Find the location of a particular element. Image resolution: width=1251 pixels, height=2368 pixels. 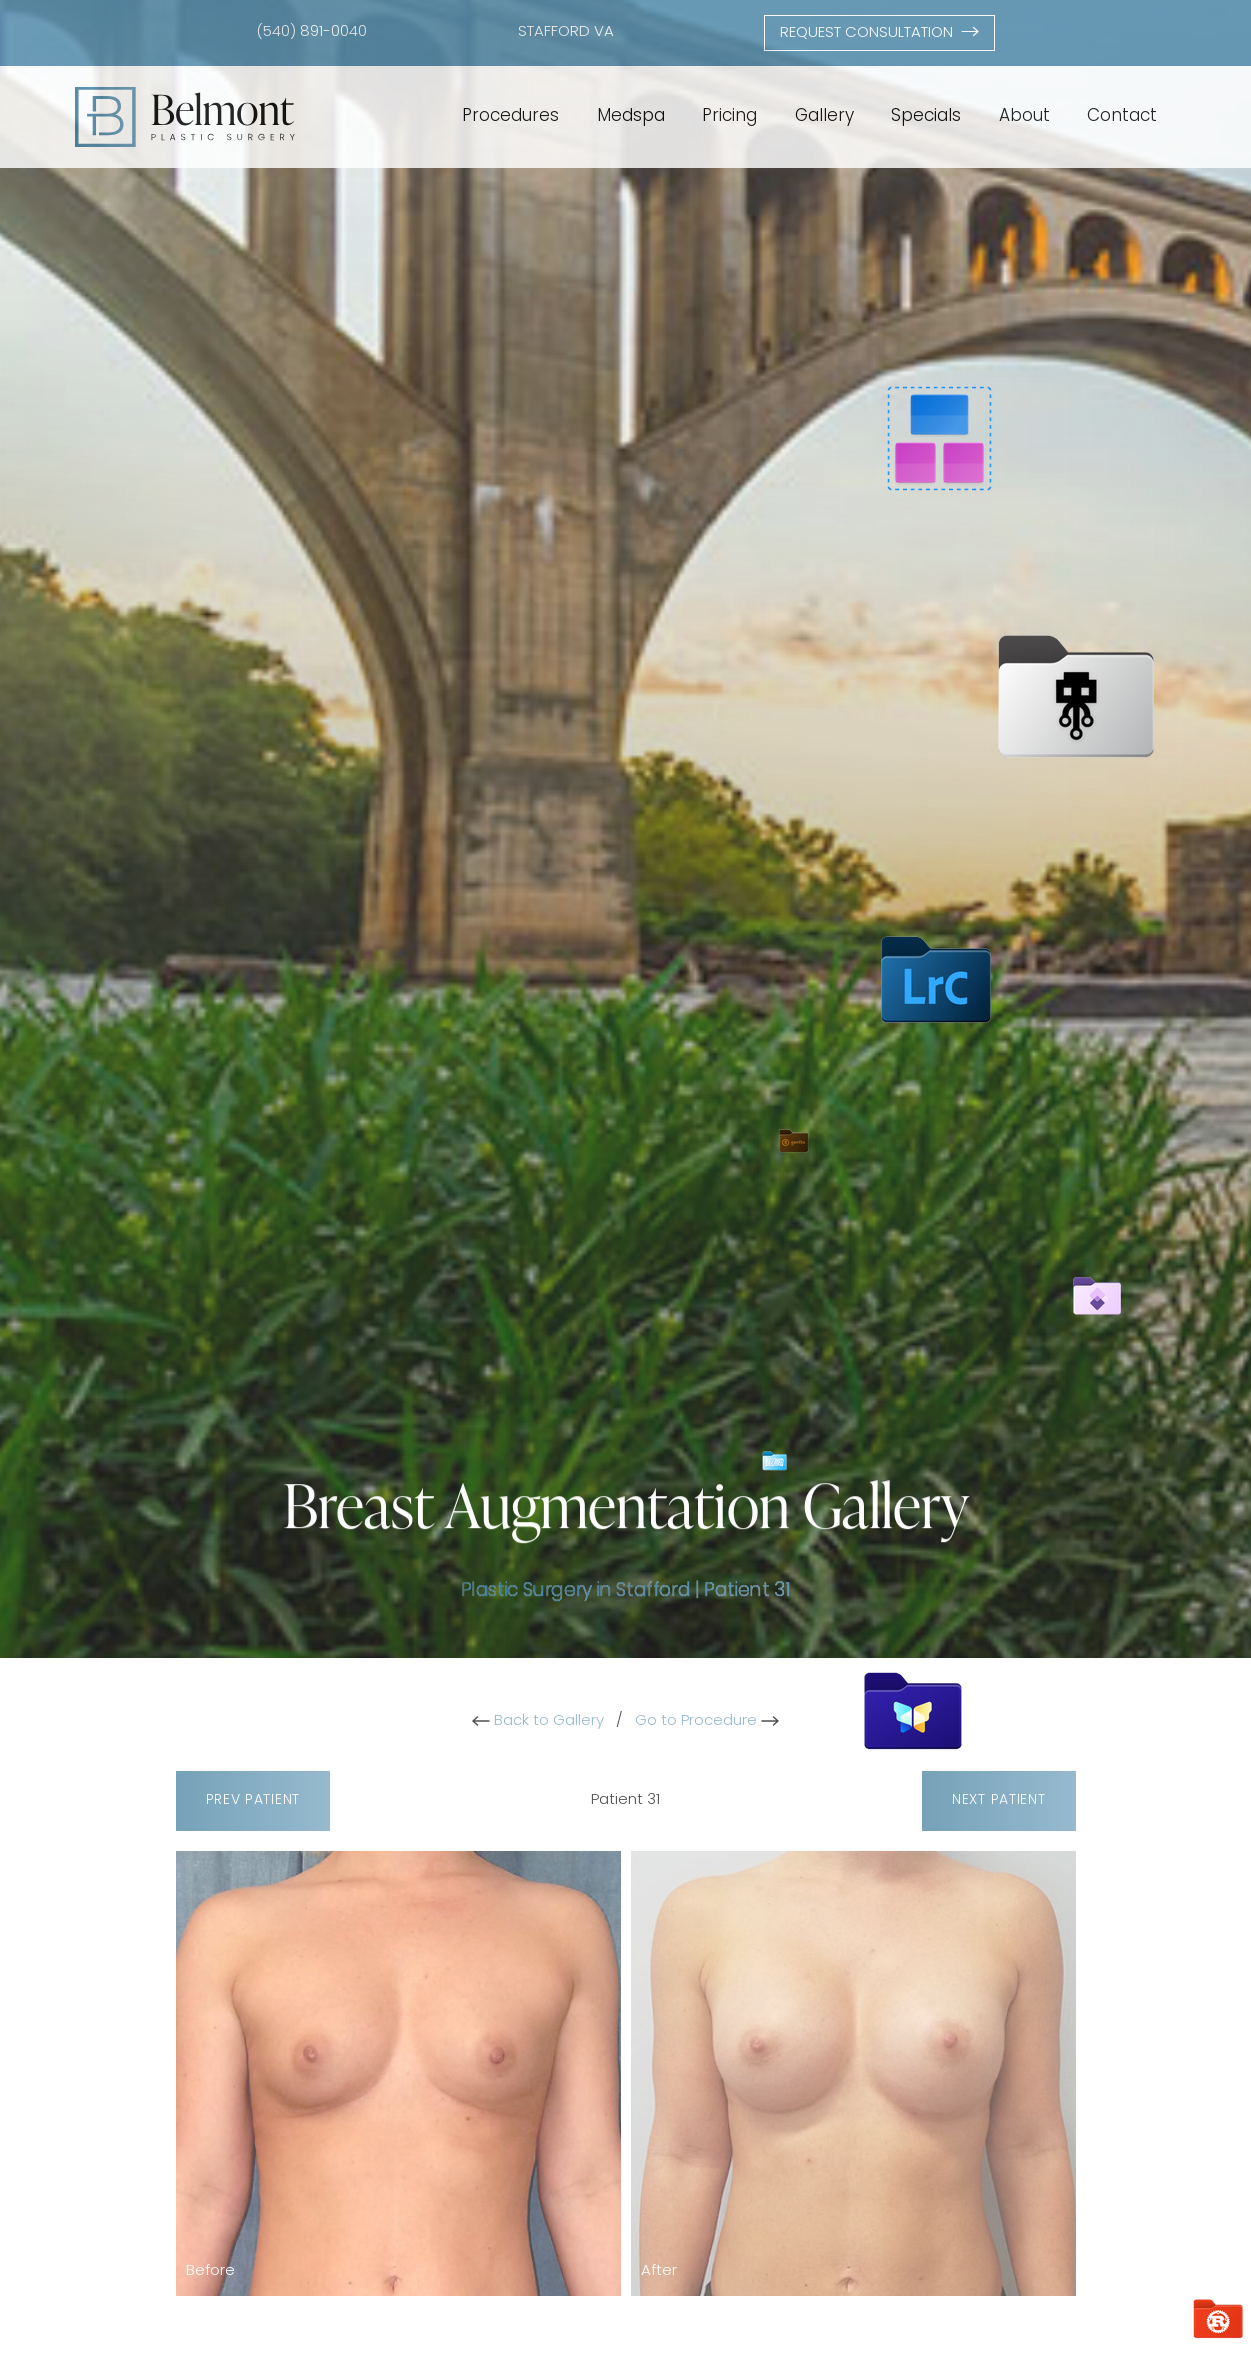

open genflix media folder is located at coordinates (793, 1141).